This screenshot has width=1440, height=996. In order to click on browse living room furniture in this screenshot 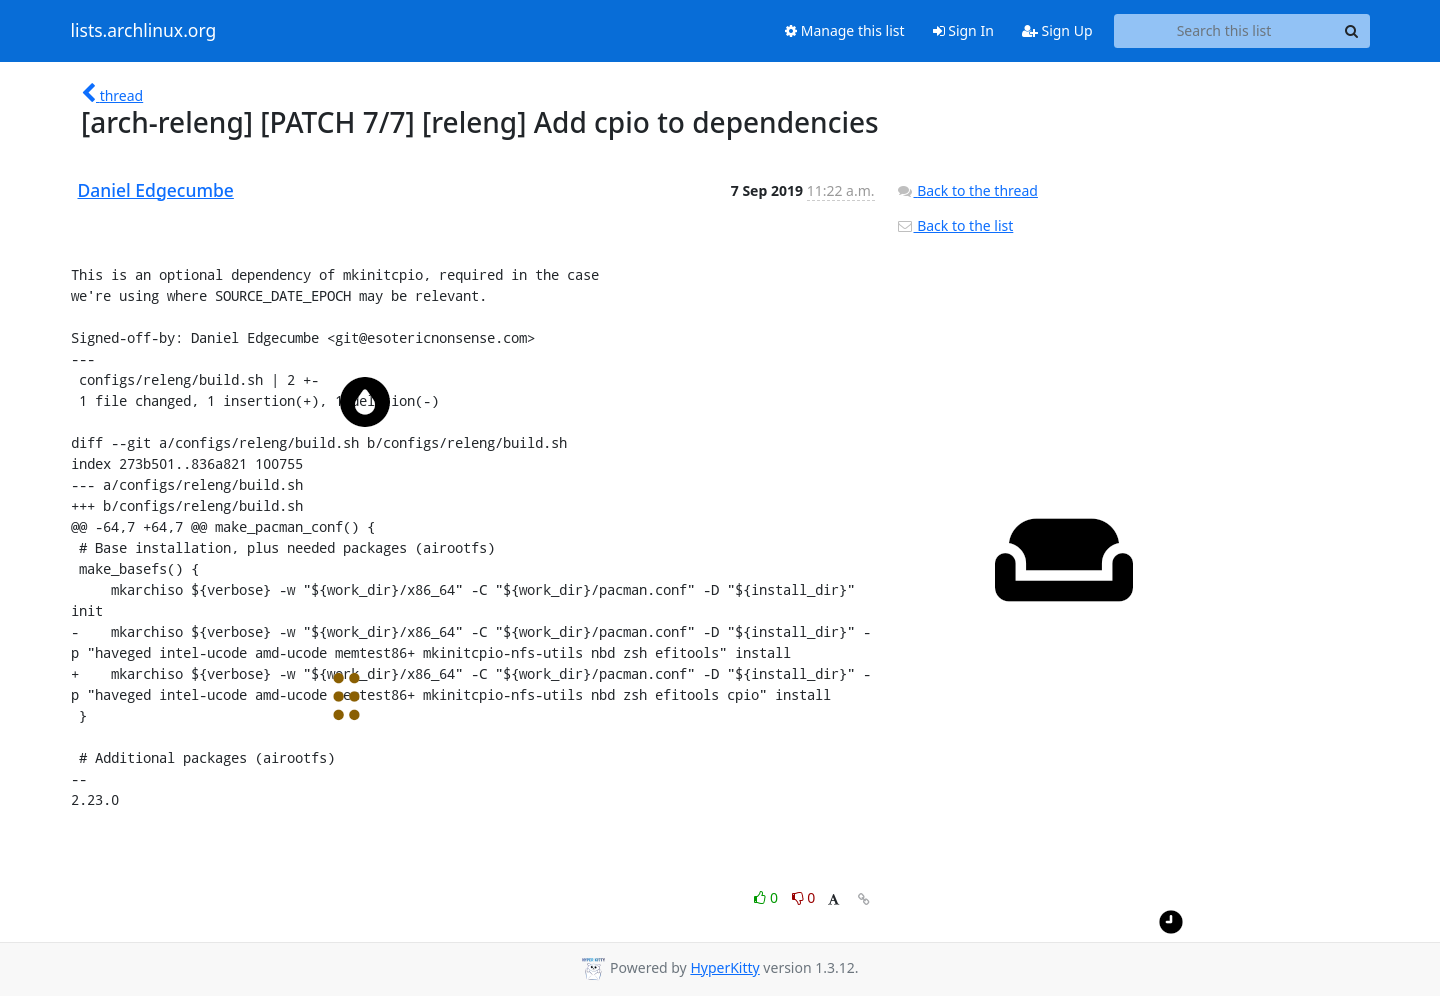, I will do `click(1064, 560)`.